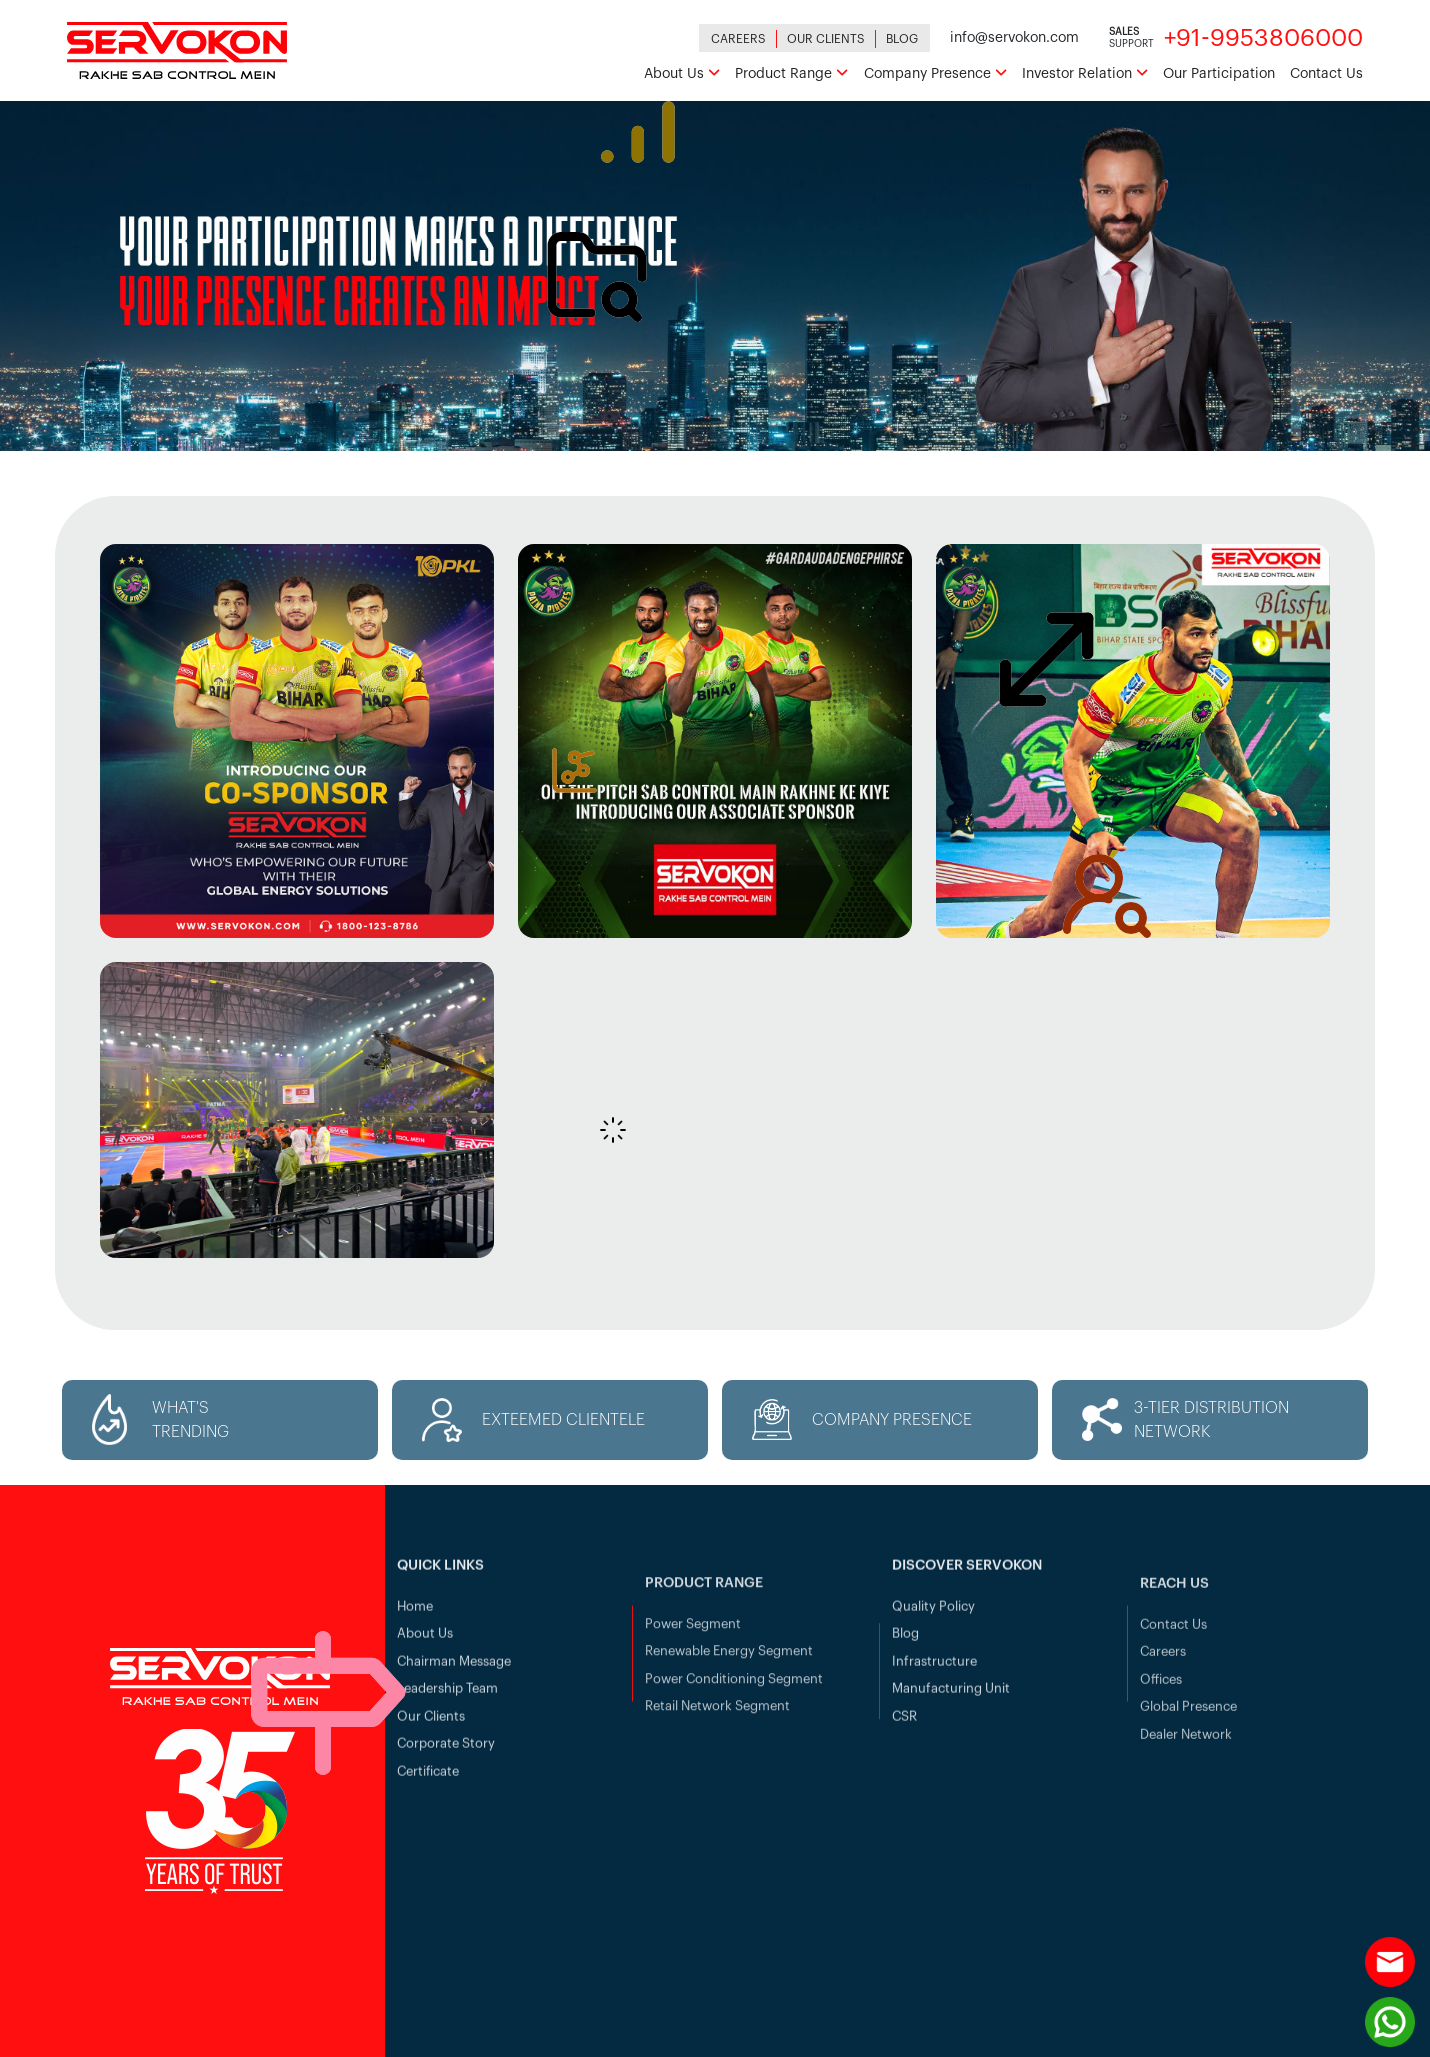 The width and height of the screenshot is (1430, 2057). What do you see at coordinates (597, 277) in the screenshot?
I see `search within a folder` at bounding box center [597, 277].